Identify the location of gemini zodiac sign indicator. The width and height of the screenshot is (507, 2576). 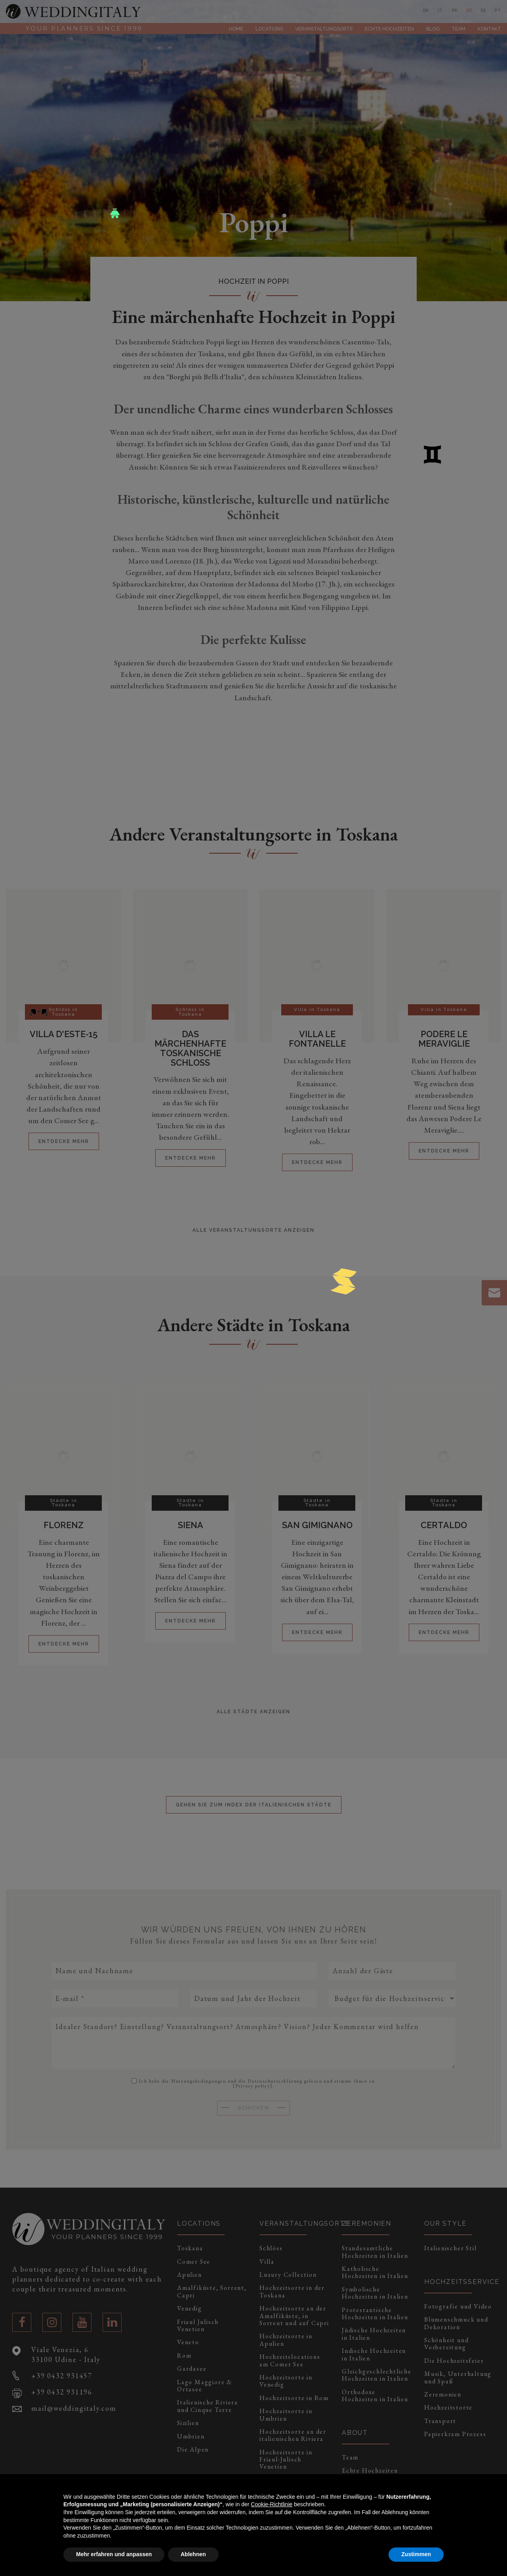
(433, 455).